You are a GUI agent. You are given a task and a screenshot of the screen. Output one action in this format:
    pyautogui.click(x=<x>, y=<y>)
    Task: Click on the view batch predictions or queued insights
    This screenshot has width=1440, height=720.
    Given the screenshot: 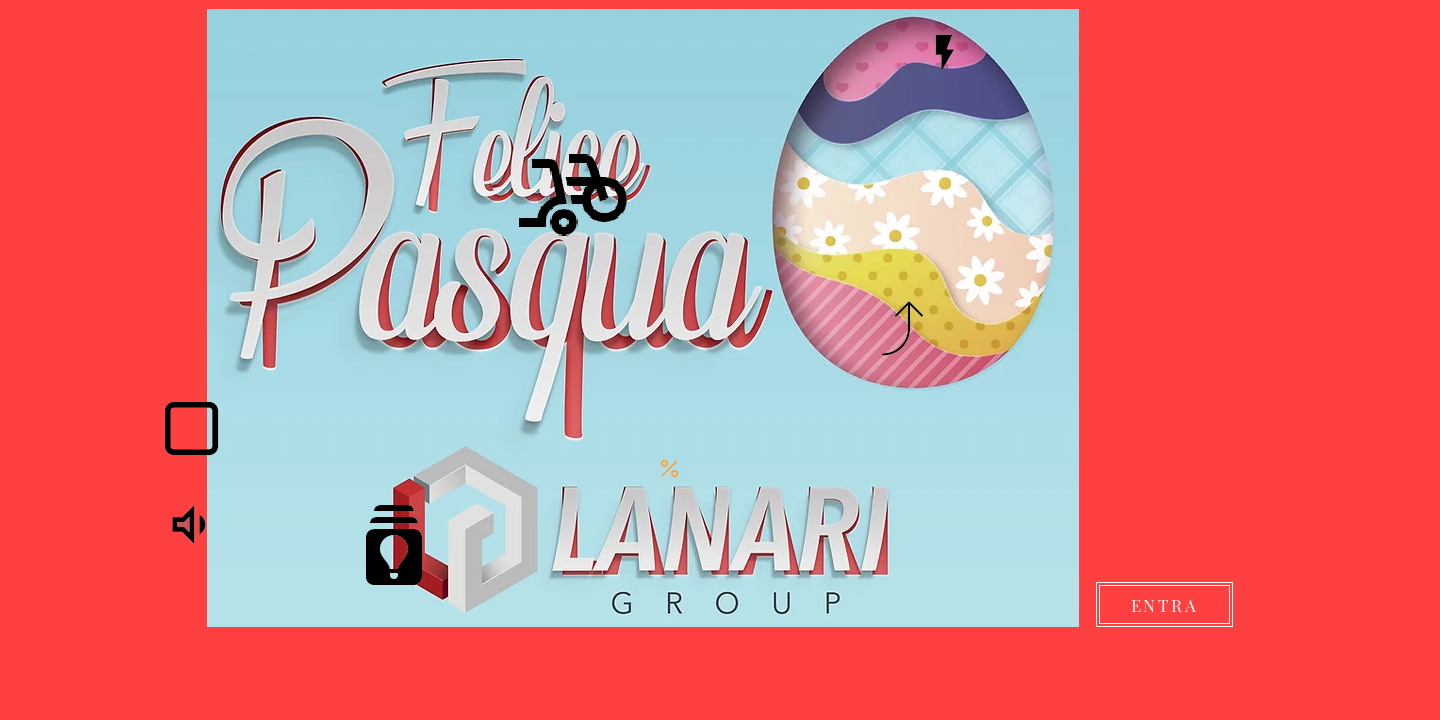 What is the action you would take?
    pyautogui.click(x=394, y=545)
    